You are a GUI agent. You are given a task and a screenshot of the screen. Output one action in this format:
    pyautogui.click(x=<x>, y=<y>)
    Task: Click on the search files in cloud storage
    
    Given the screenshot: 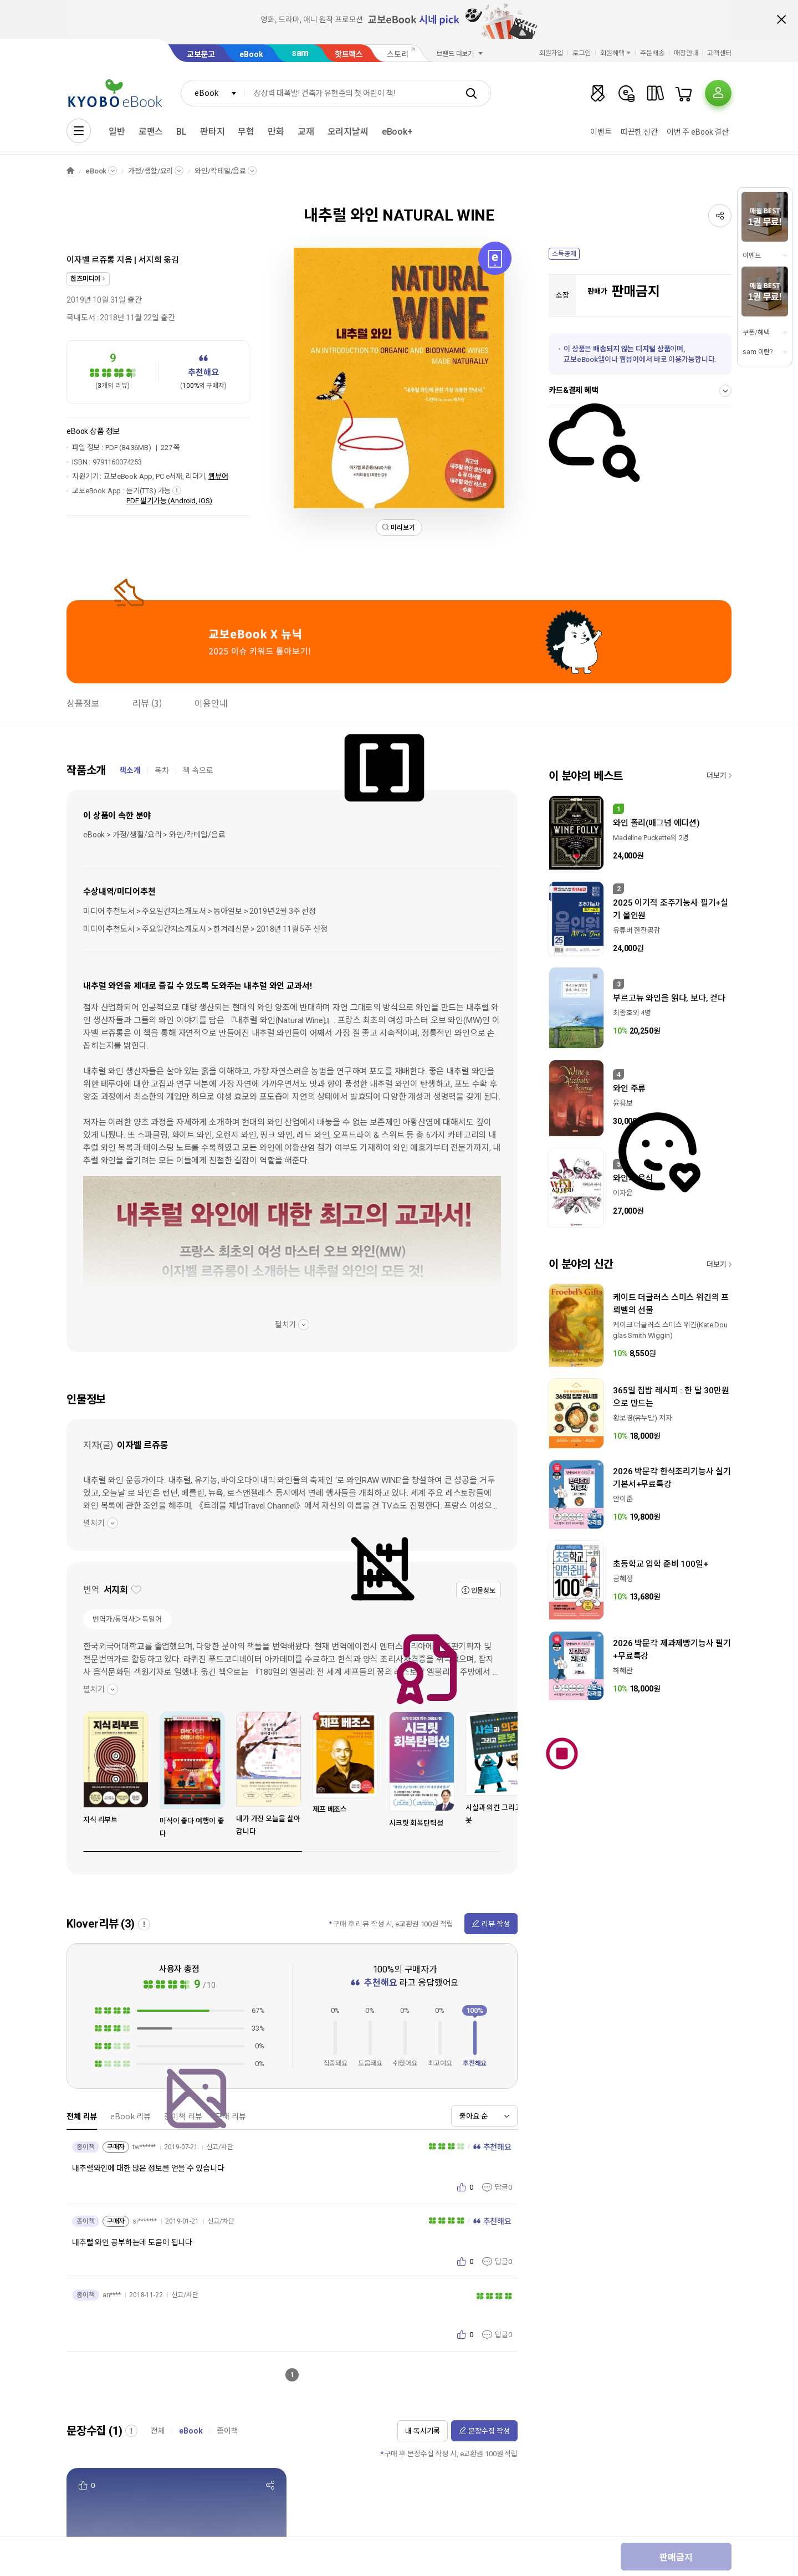 What is the action you would take?
    pyautogui.click(x=594, y=436)
    